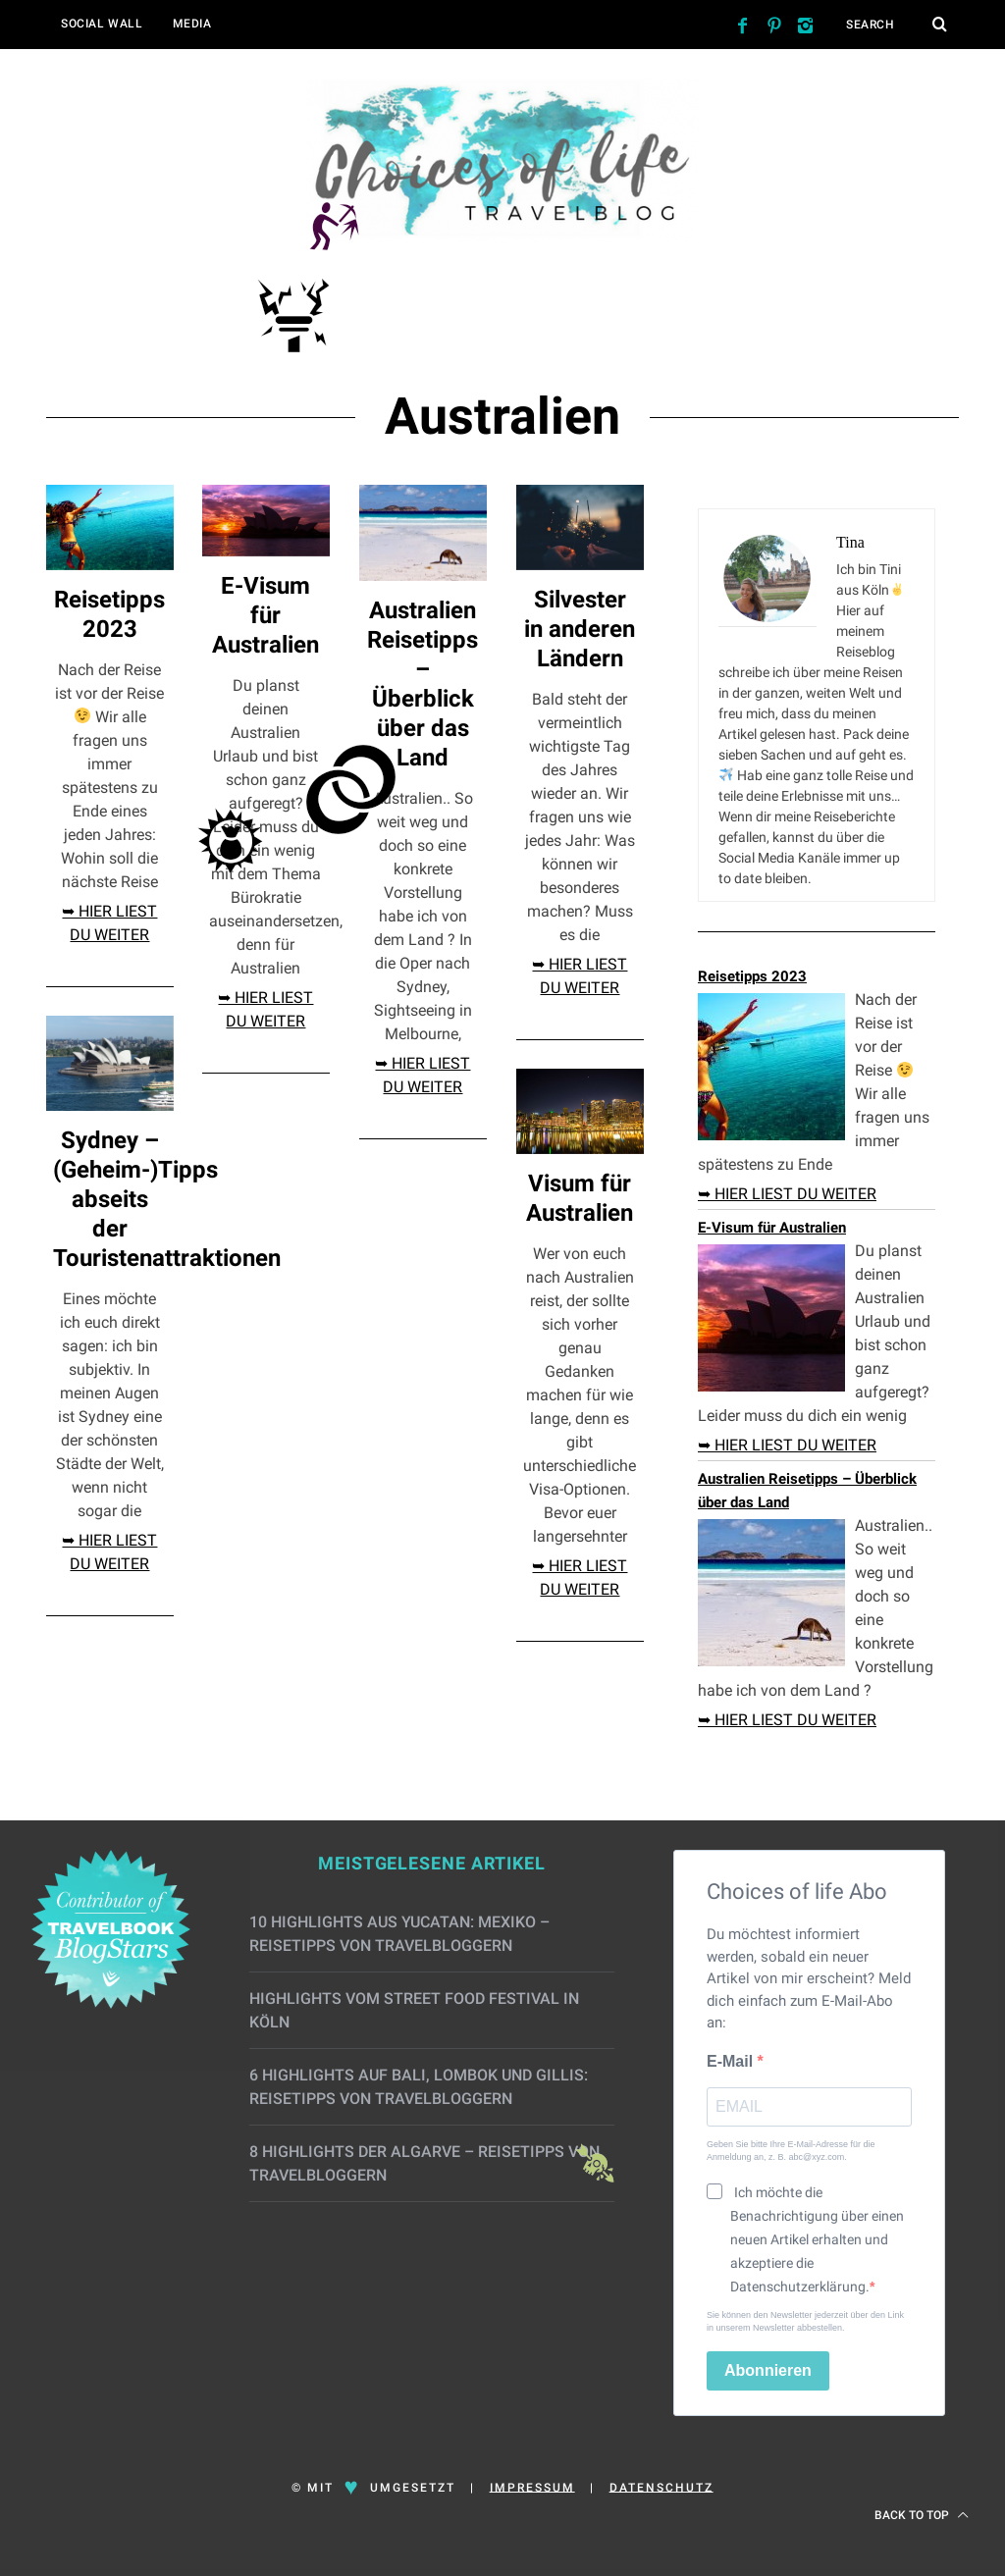  I want to click on view your in-game currency or coins, so click(230, 840).